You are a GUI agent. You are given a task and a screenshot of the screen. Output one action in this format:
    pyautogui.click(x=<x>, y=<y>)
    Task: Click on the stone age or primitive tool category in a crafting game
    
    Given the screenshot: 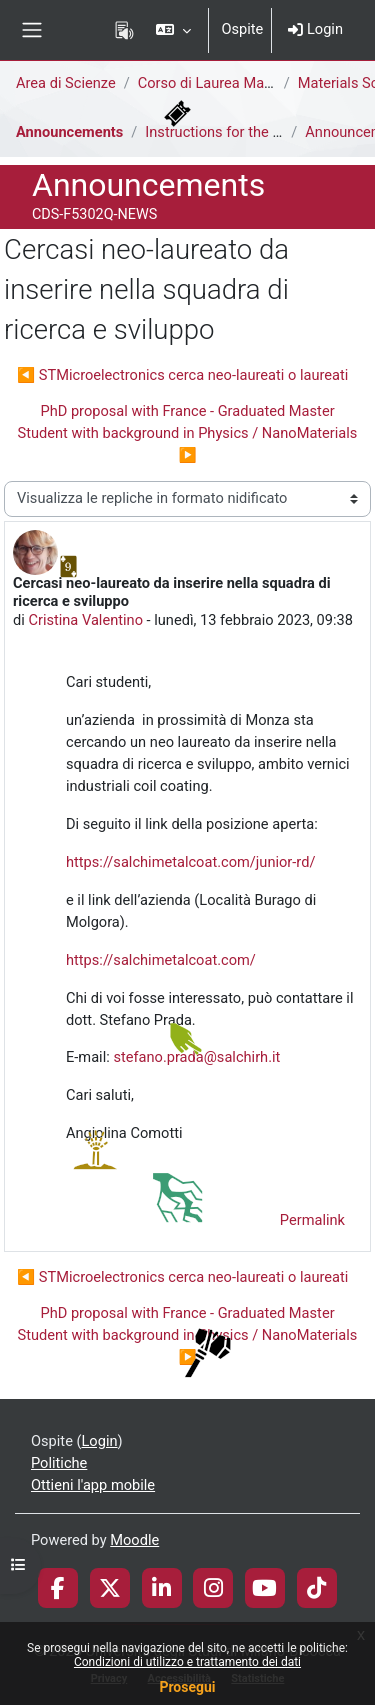 What is the action you would take?
    pyautogui.click(x=208, y=1352)
    